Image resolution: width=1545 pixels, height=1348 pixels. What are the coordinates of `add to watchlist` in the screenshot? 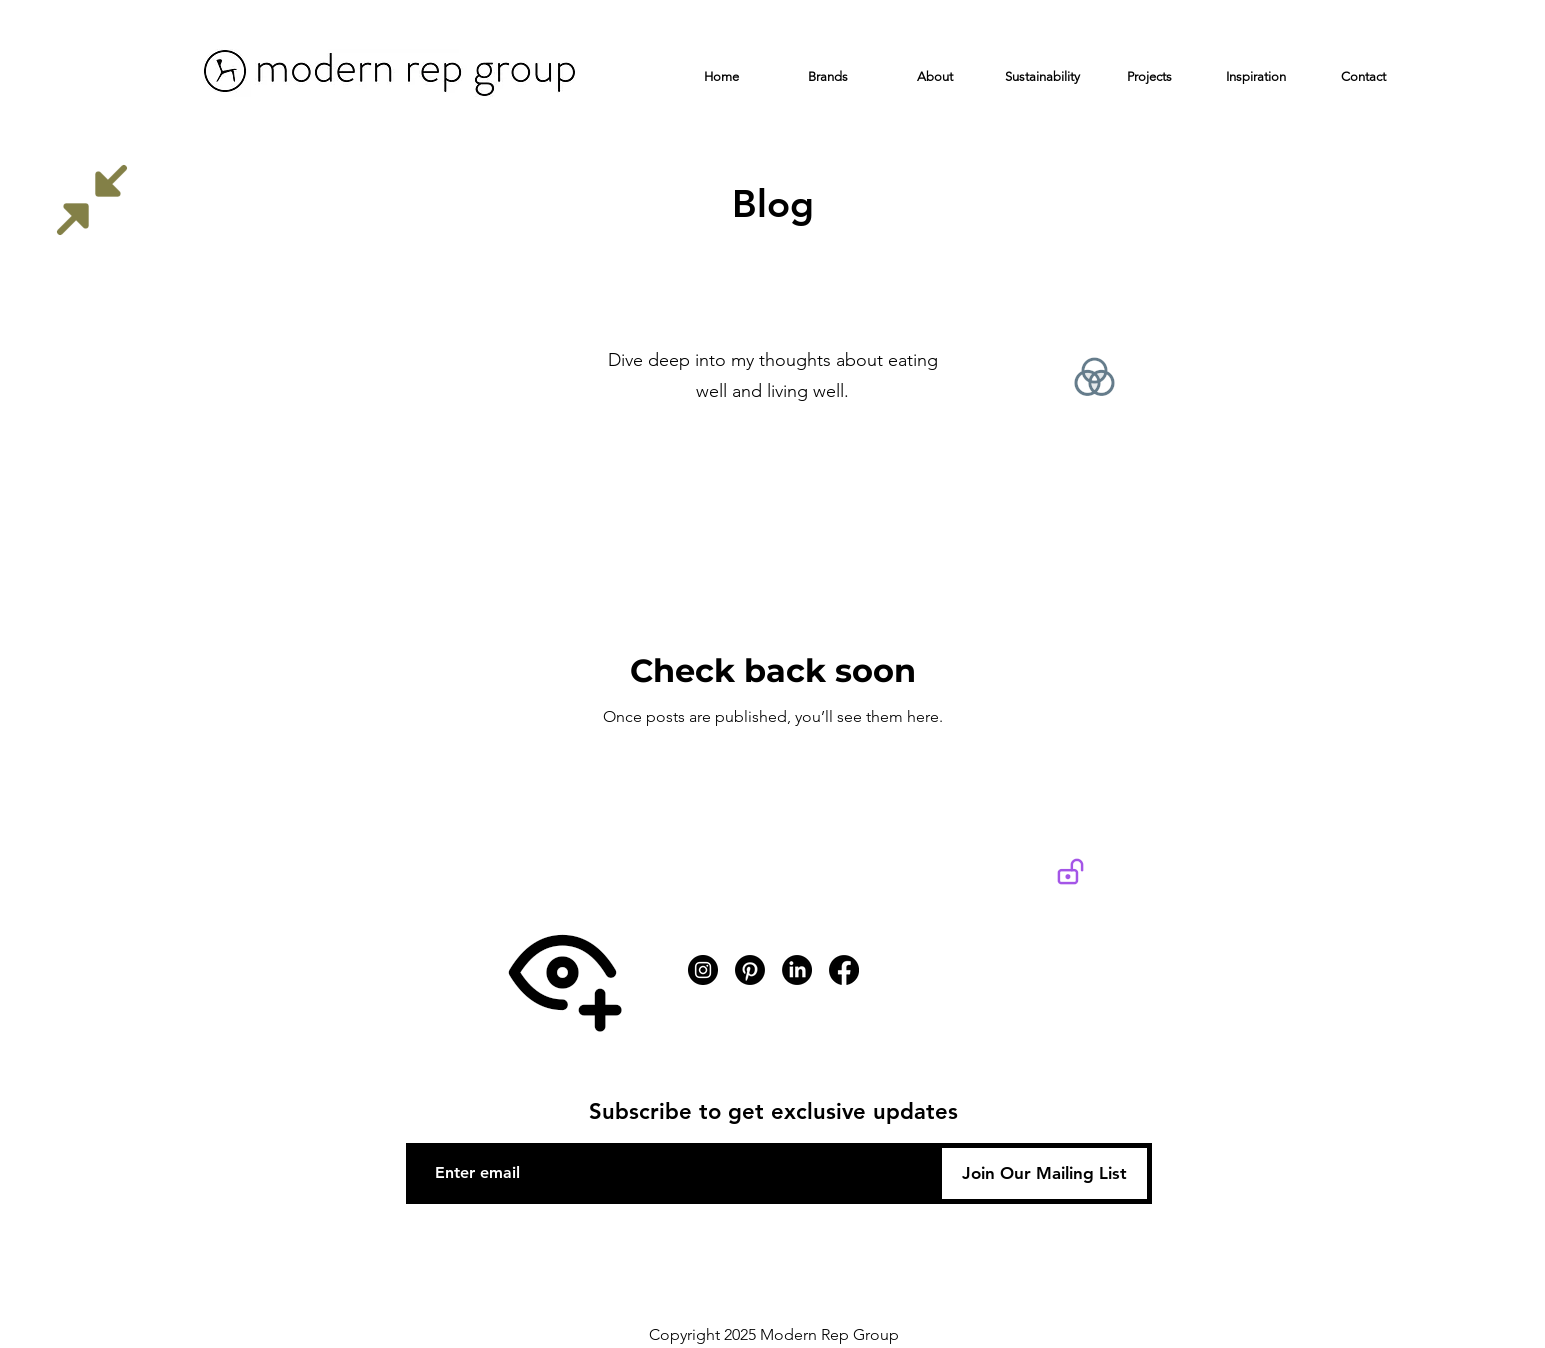 It's located at (562, 972).